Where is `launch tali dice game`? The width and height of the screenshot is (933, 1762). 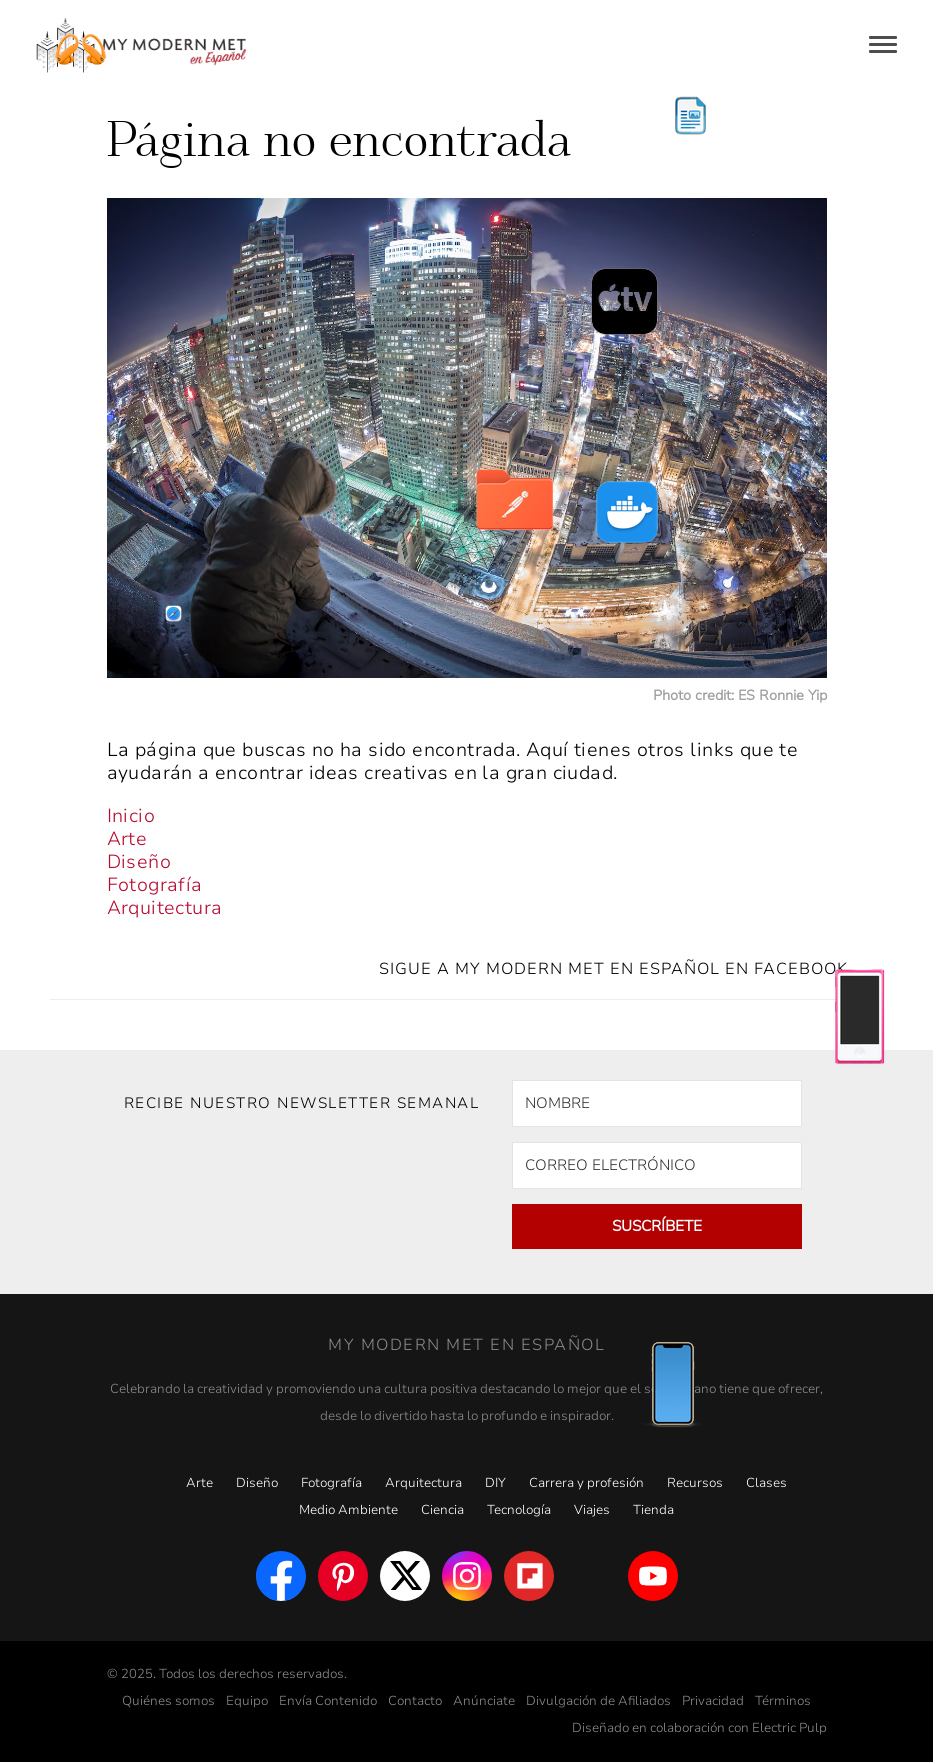
launch tali dice game is located at coordinates (514, 245).